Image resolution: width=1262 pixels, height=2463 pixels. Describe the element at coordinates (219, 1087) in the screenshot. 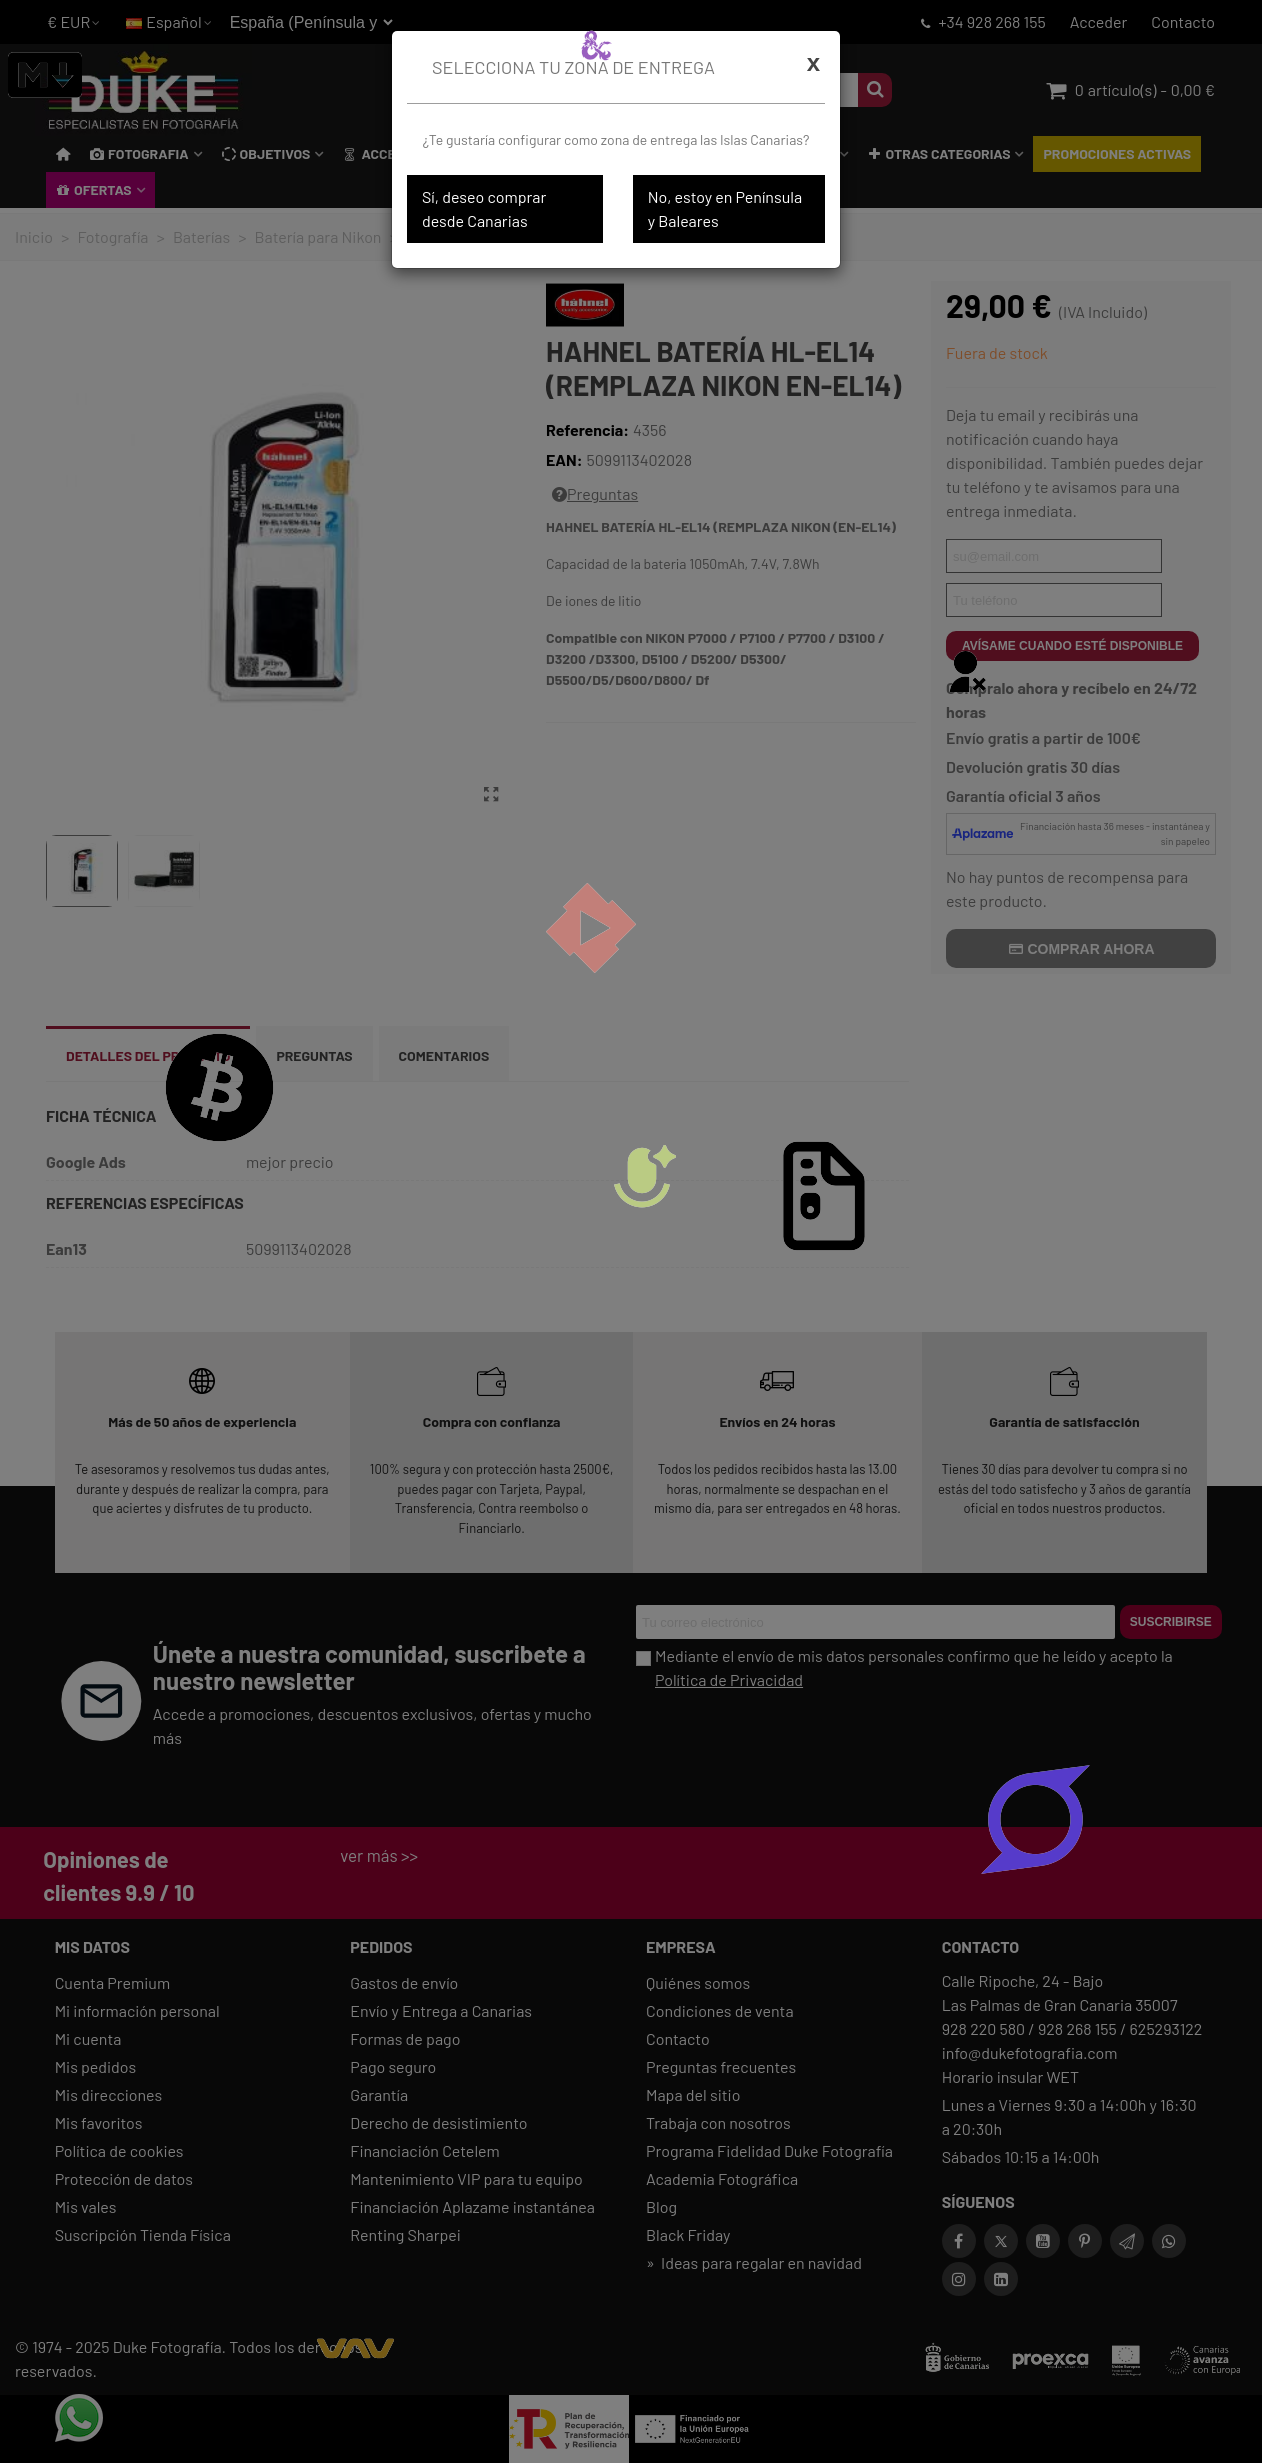

I see `bitcoin cryptocurrency logo` at that location.